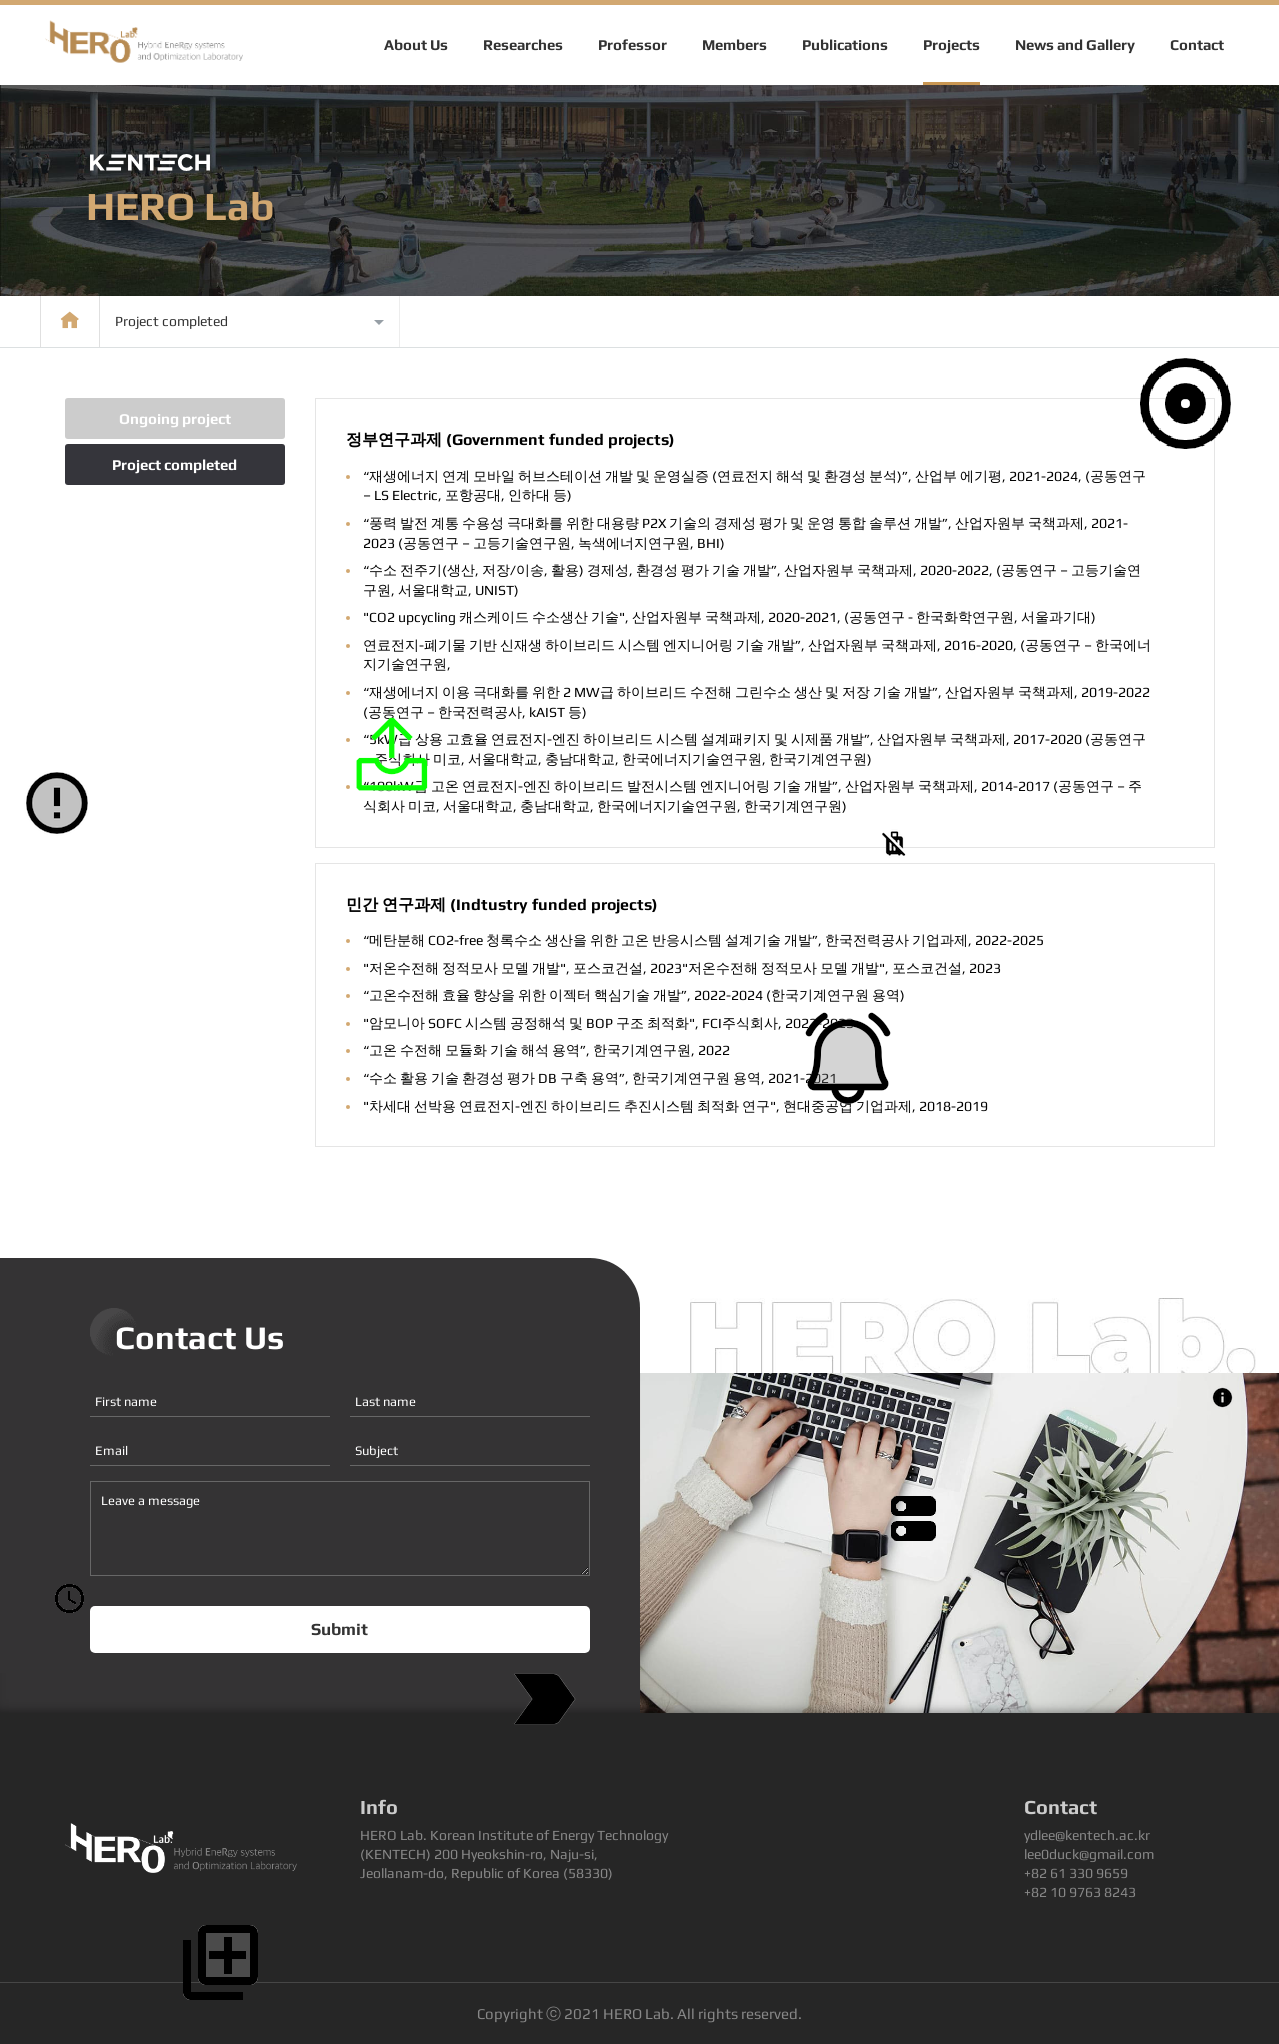 Image resolution: width=1279 pixels, height=2044 pixels. Describe the element at coordinates (543, 1699) in the screenshot. I see `mark a message or item as important` at that location.